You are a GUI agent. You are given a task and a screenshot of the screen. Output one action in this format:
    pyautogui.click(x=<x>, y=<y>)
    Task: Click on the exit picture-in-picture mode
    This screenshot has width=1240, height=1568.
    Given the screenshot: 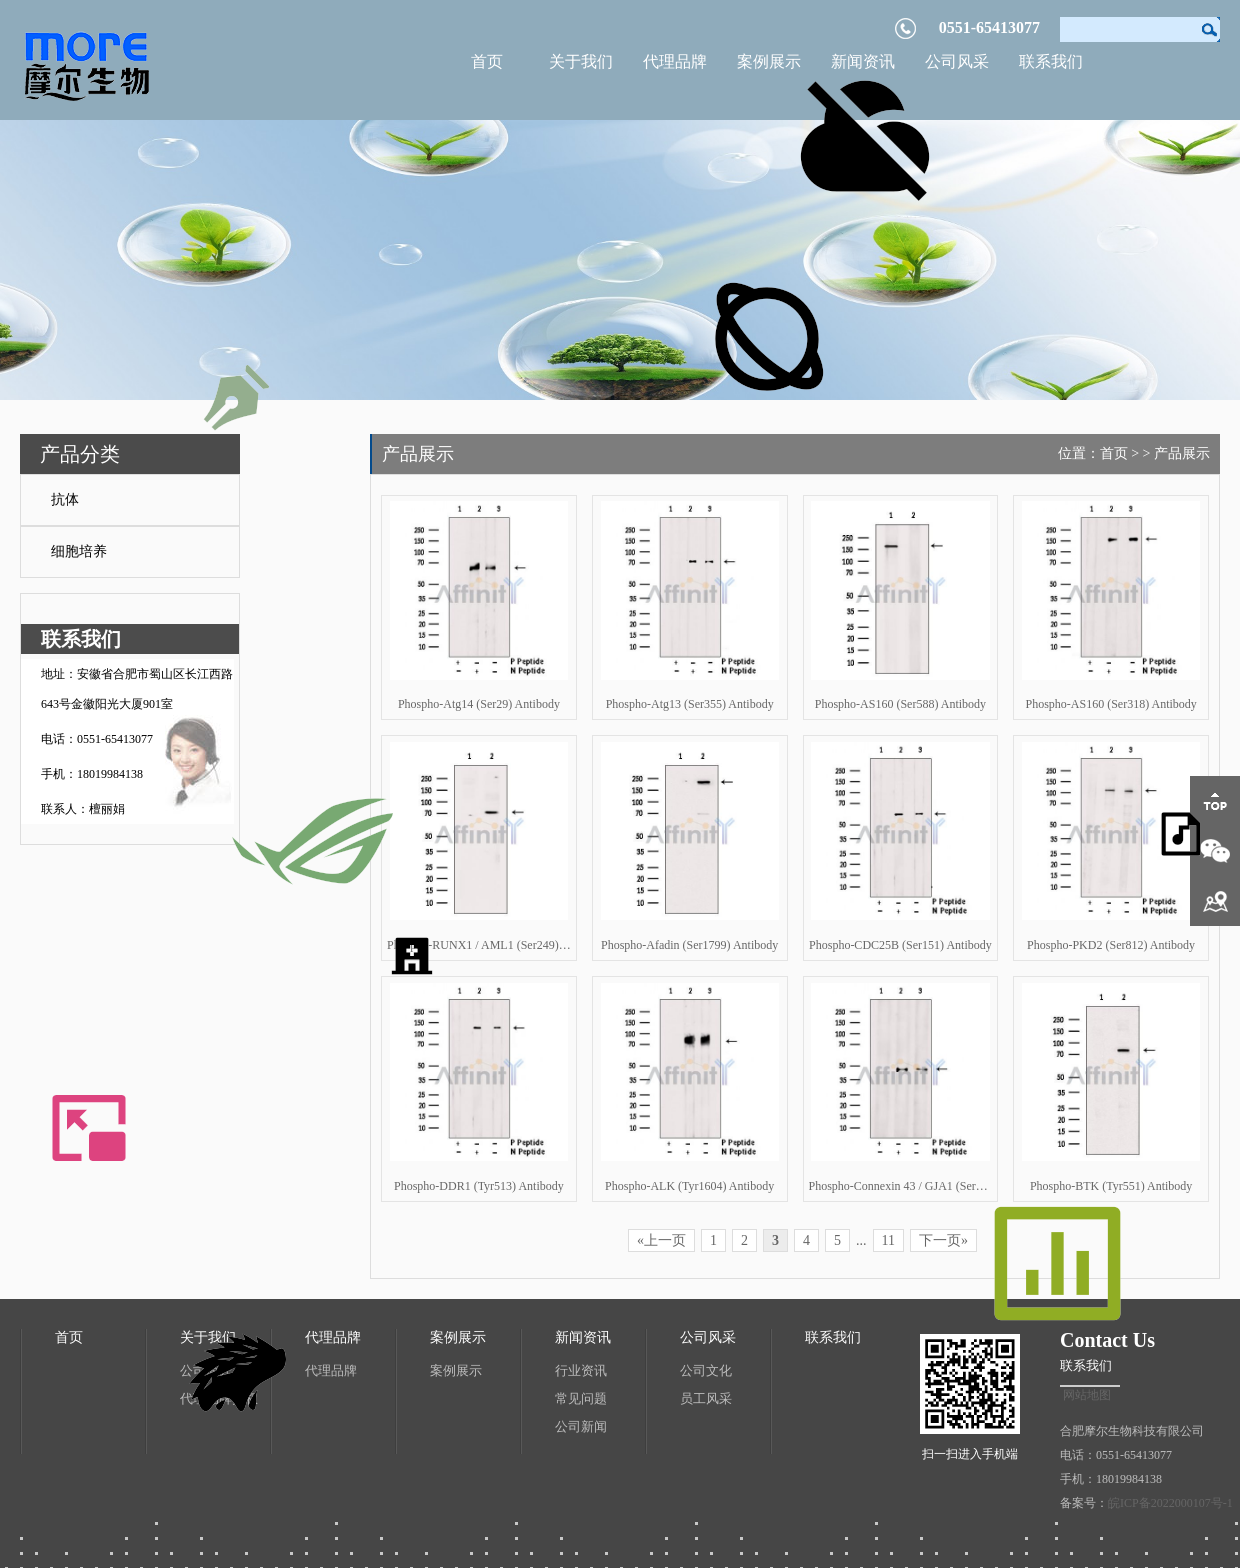 What is the action you would take?
    pyautogui.click(x=89, y=1128)
    